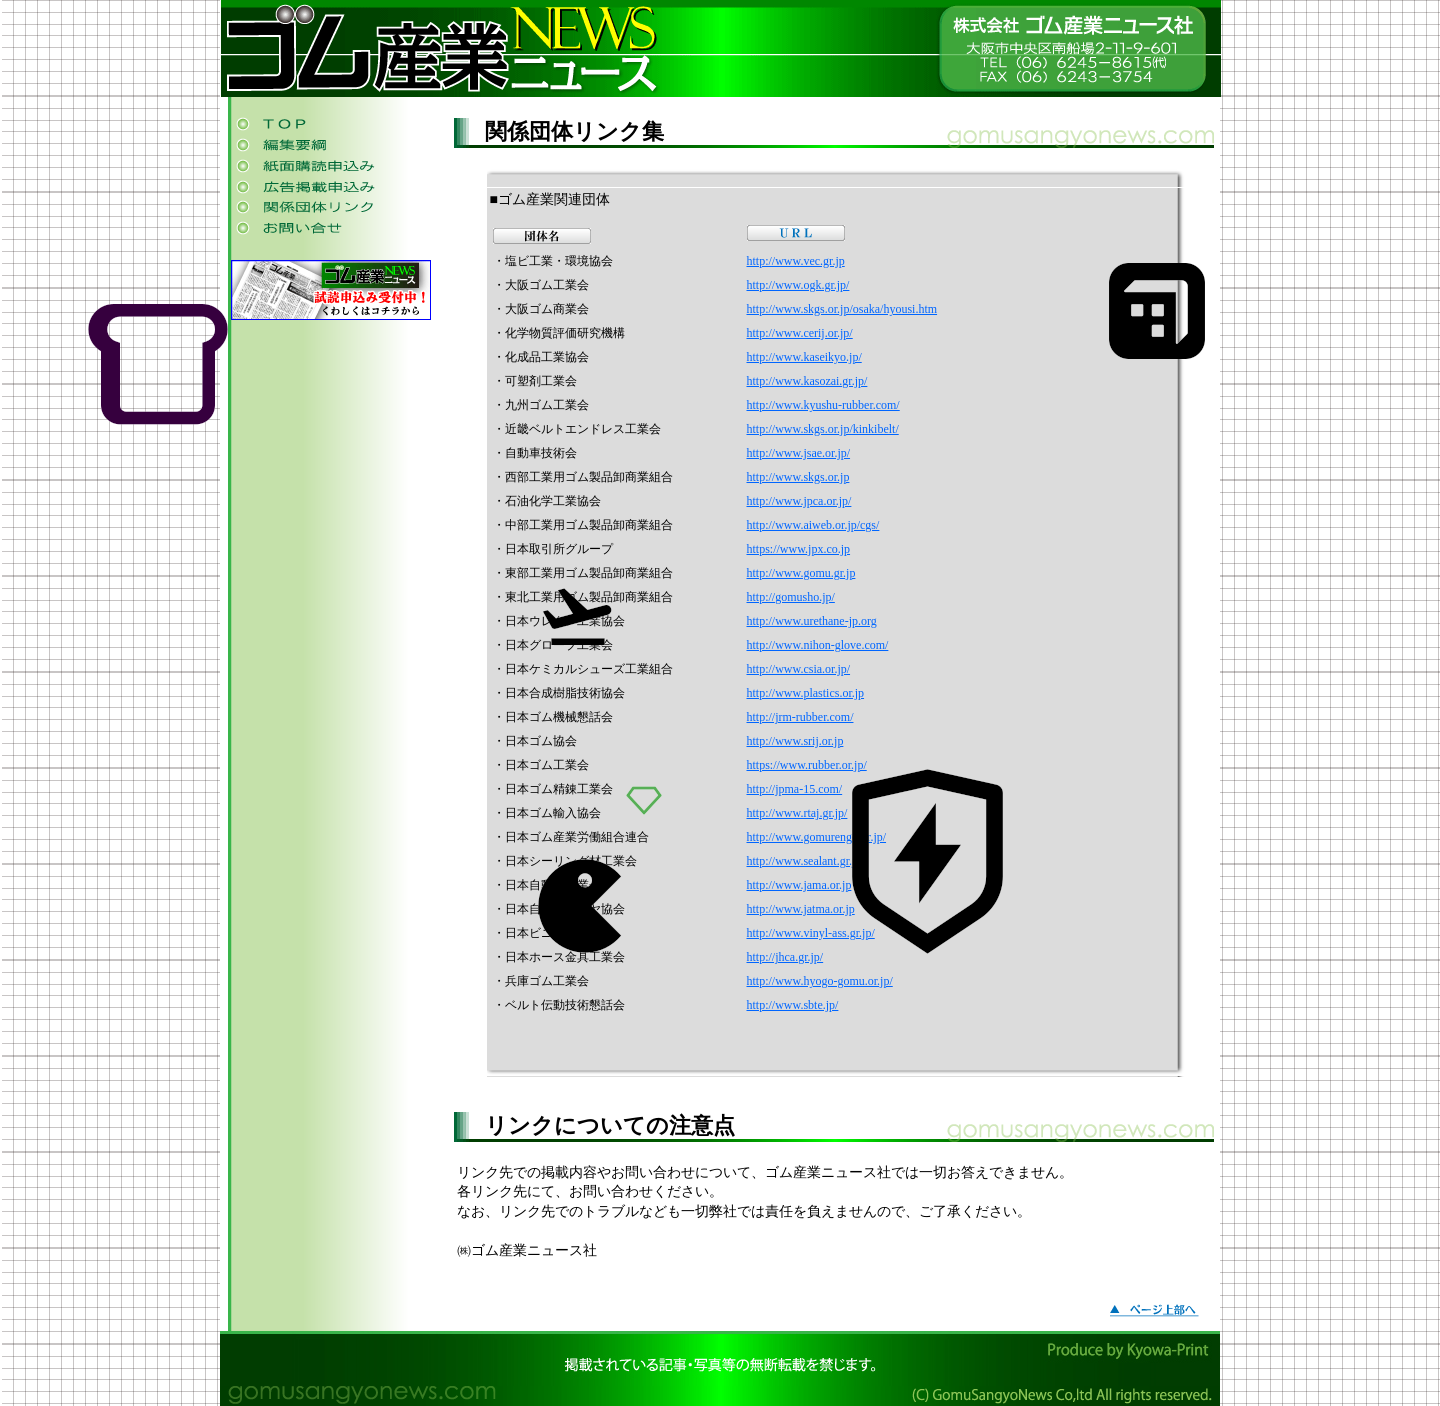 This screenshot has width=1440, height=1406. What do you see at coordinates (644, 800) in the screenshot?
I see `indicates VIP or premium membership status` at bounding box center [644, 800].